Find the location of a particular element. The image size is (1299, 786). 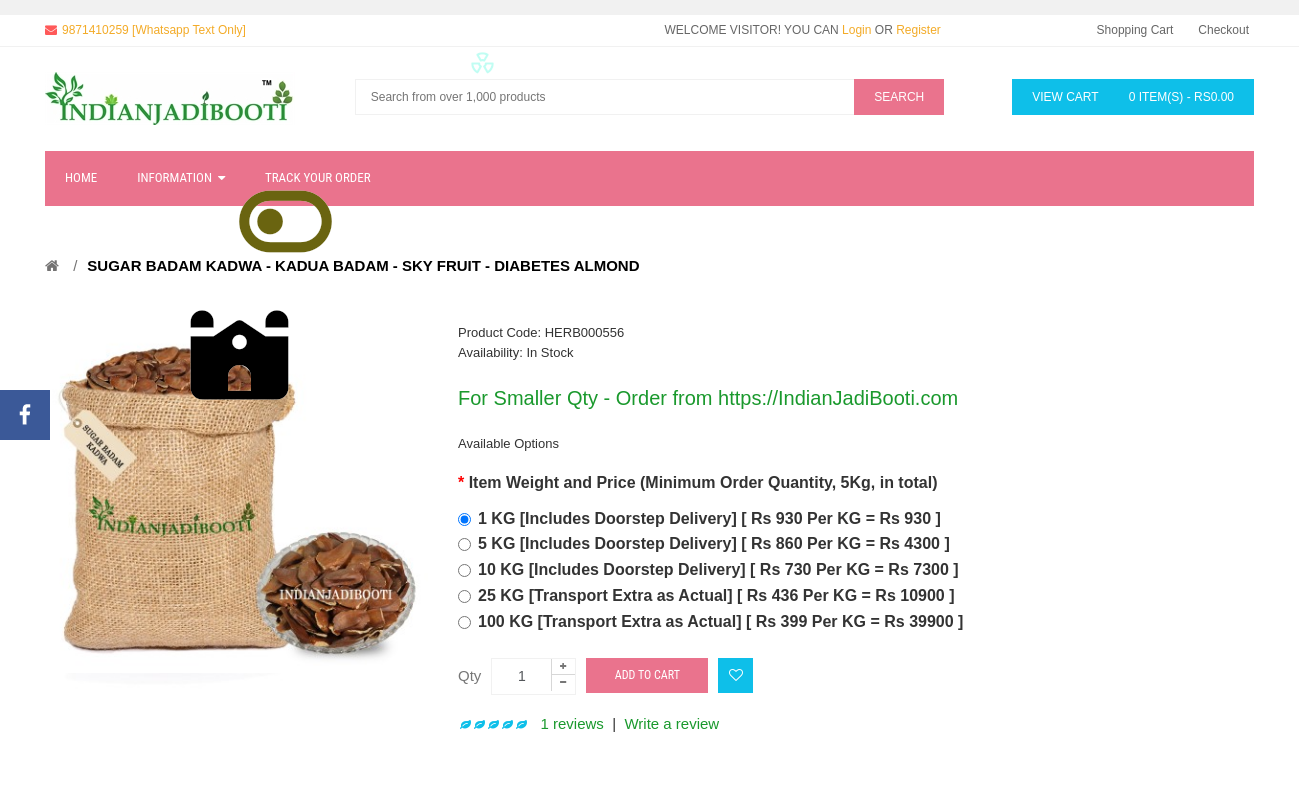

indicates hazardous or radioactive content warning is located at coordinates (482, 63).